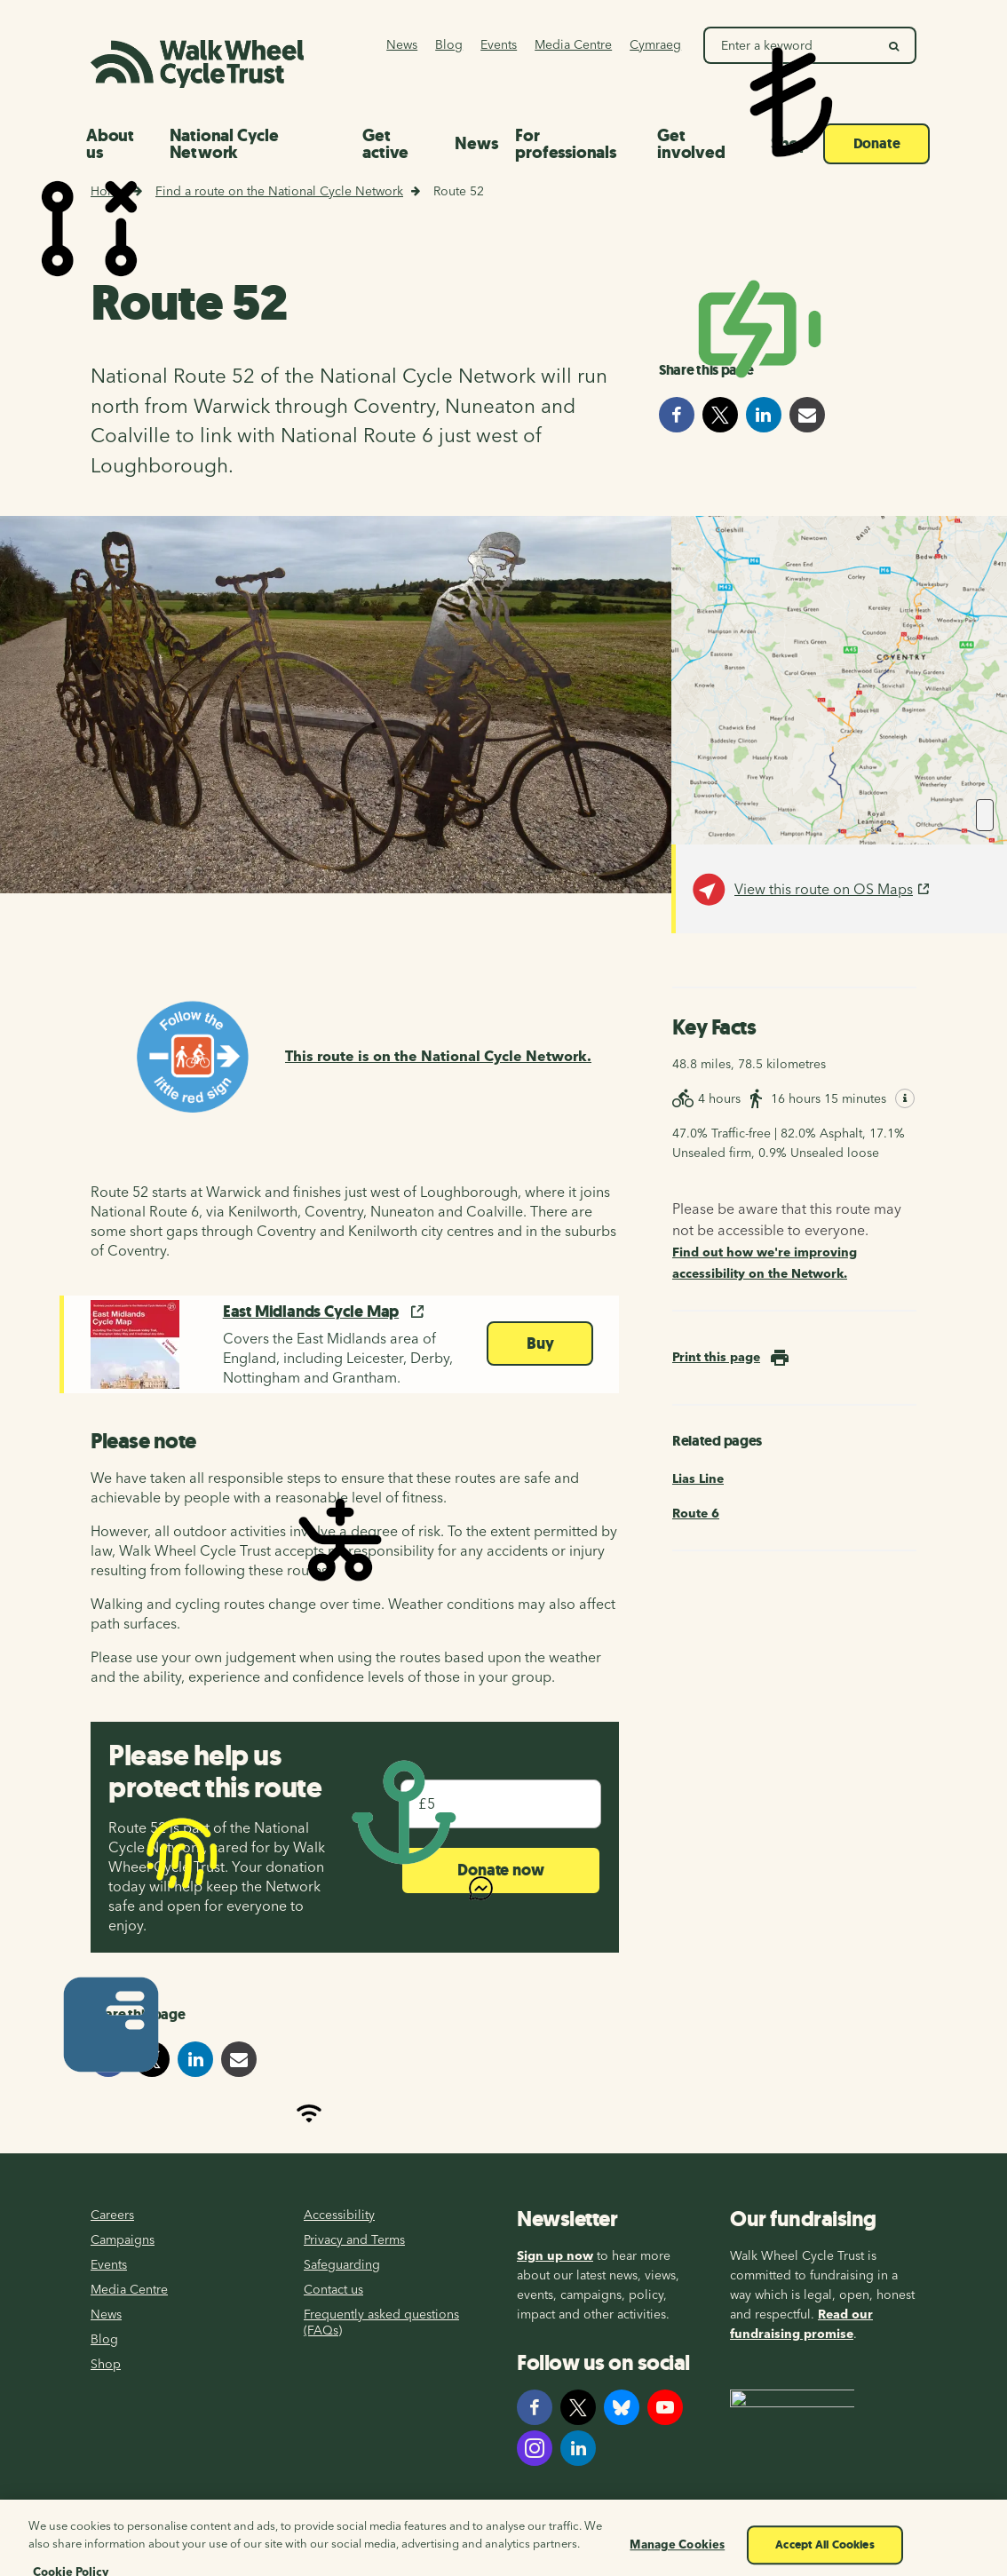 This screenshot has width=1007, height=2576. What do you see at coordinates (794, 102) in the screenshot?
I see `view or select Turkish lira currency` at bounding box center [794, 102].